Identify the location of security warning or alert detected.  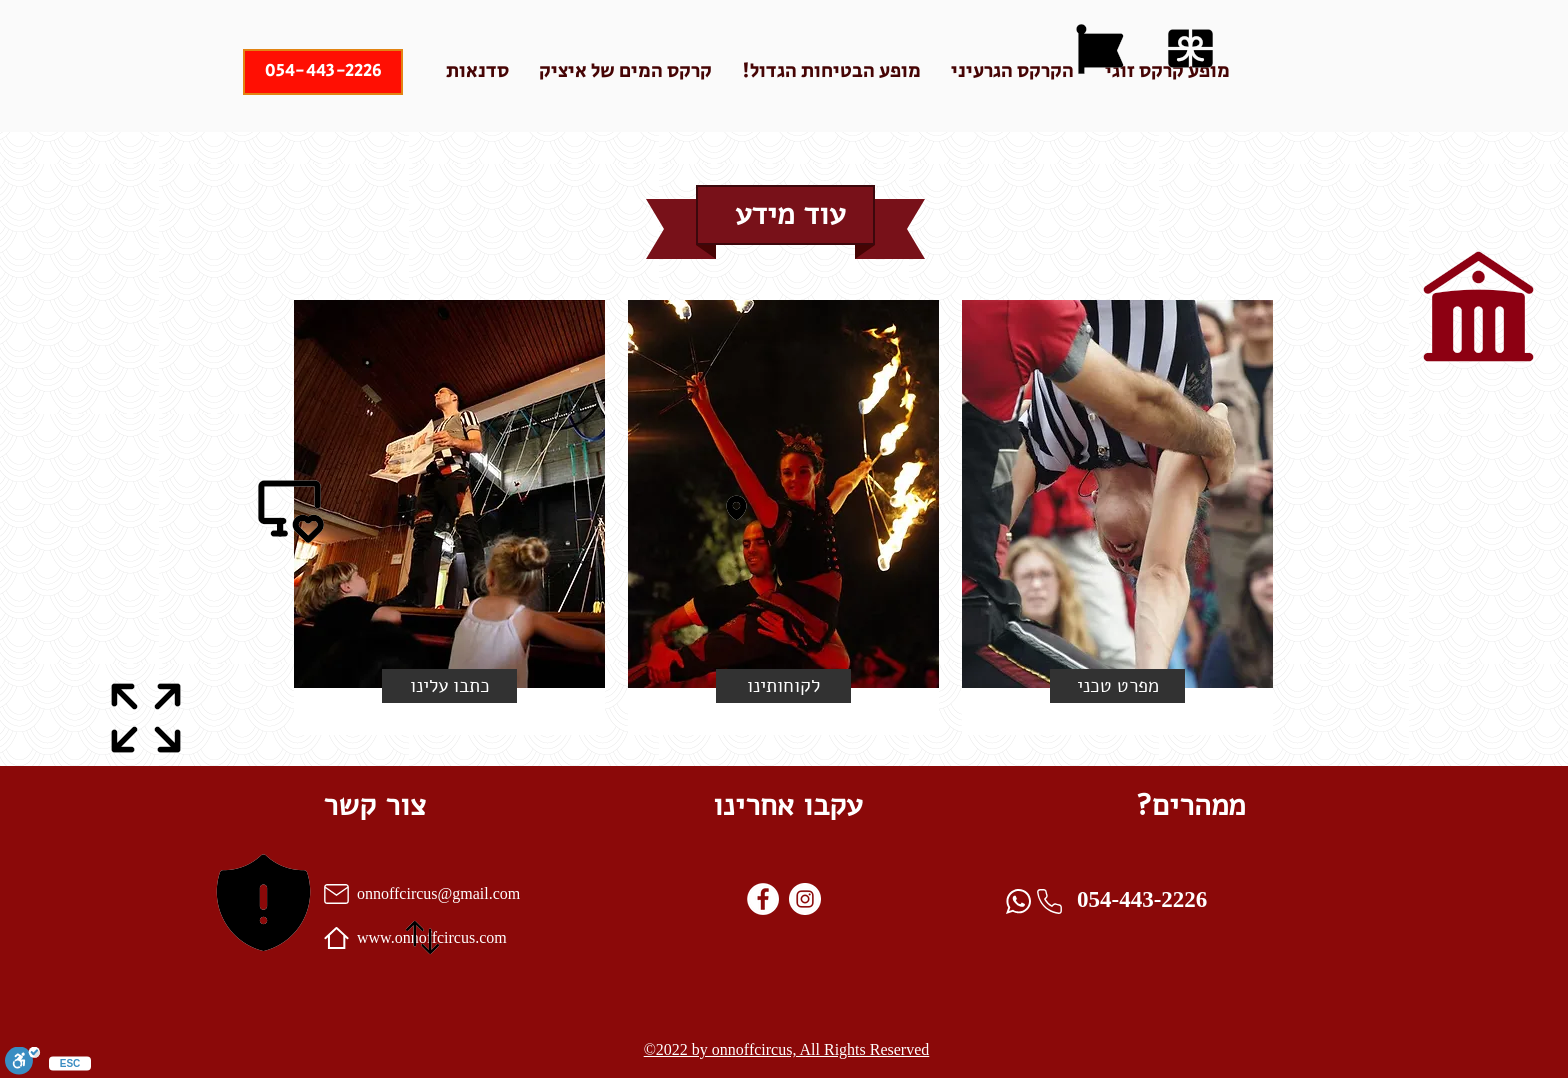
(263, 902).